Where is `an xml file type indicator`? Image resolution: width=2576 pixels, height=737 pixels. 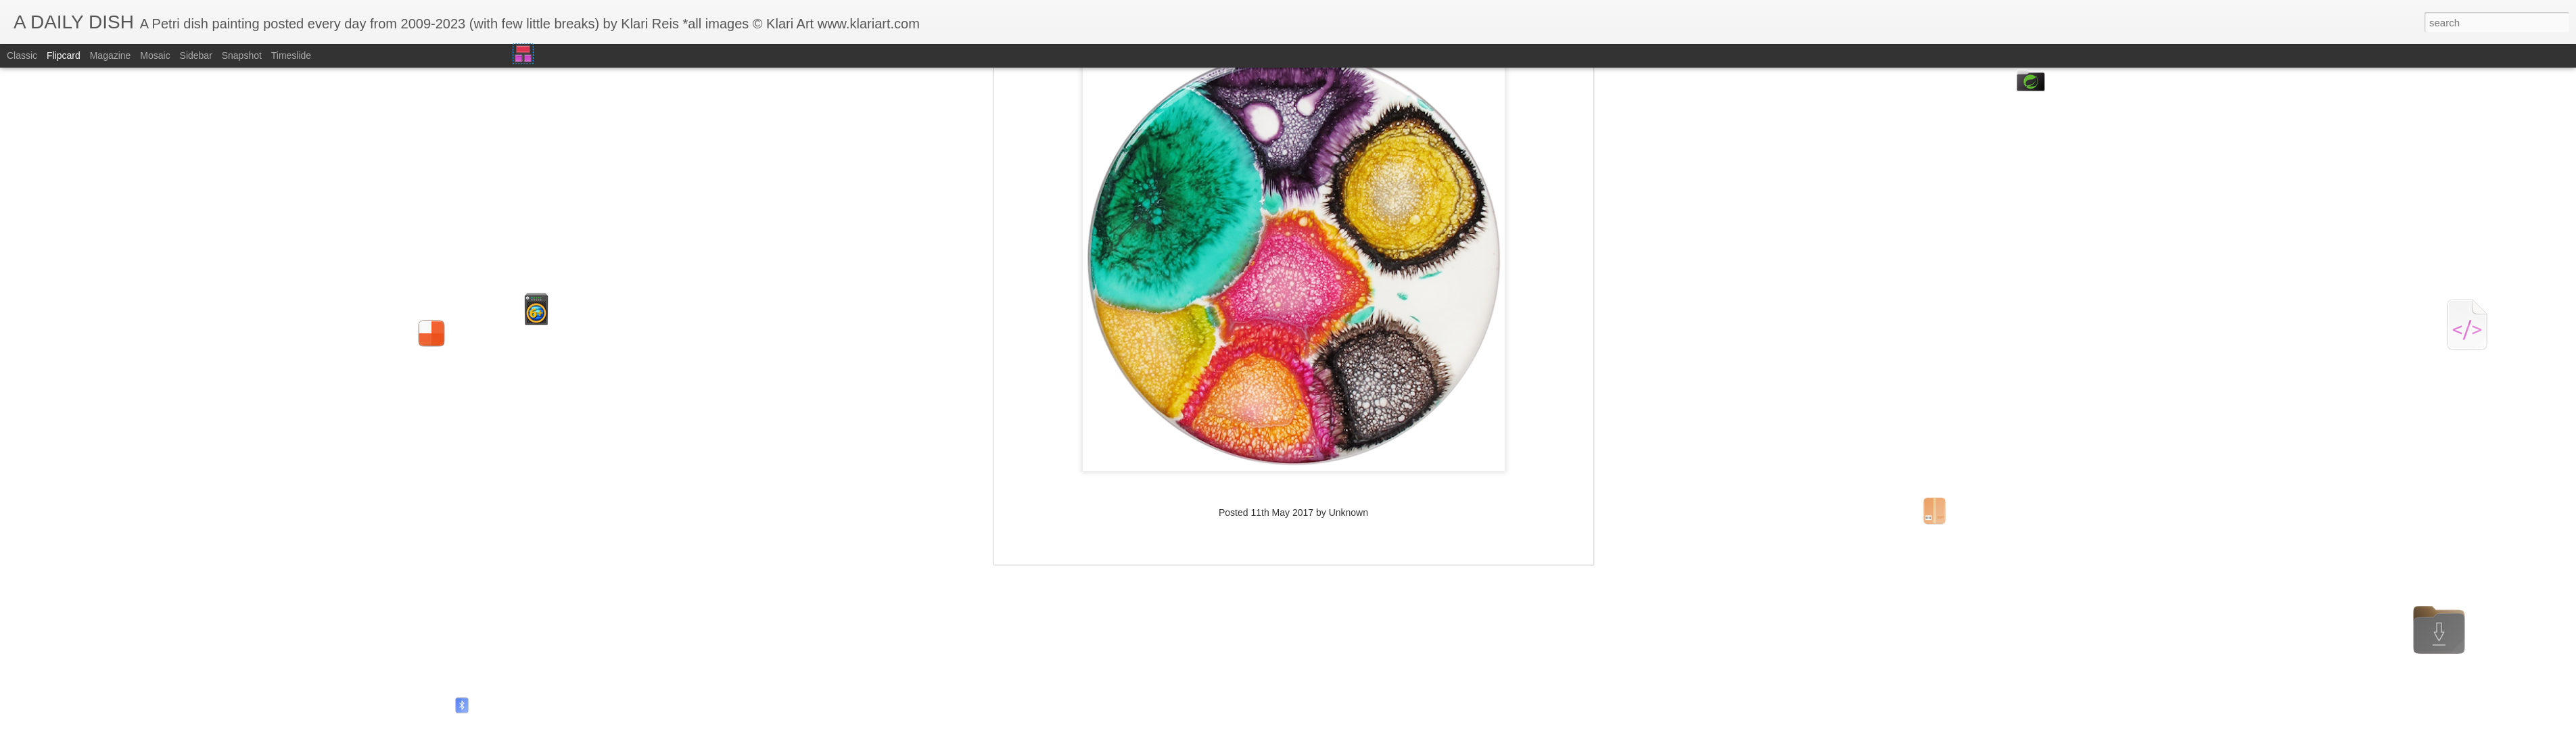
an xml file type indicator is located at coordinates (2467, 325).